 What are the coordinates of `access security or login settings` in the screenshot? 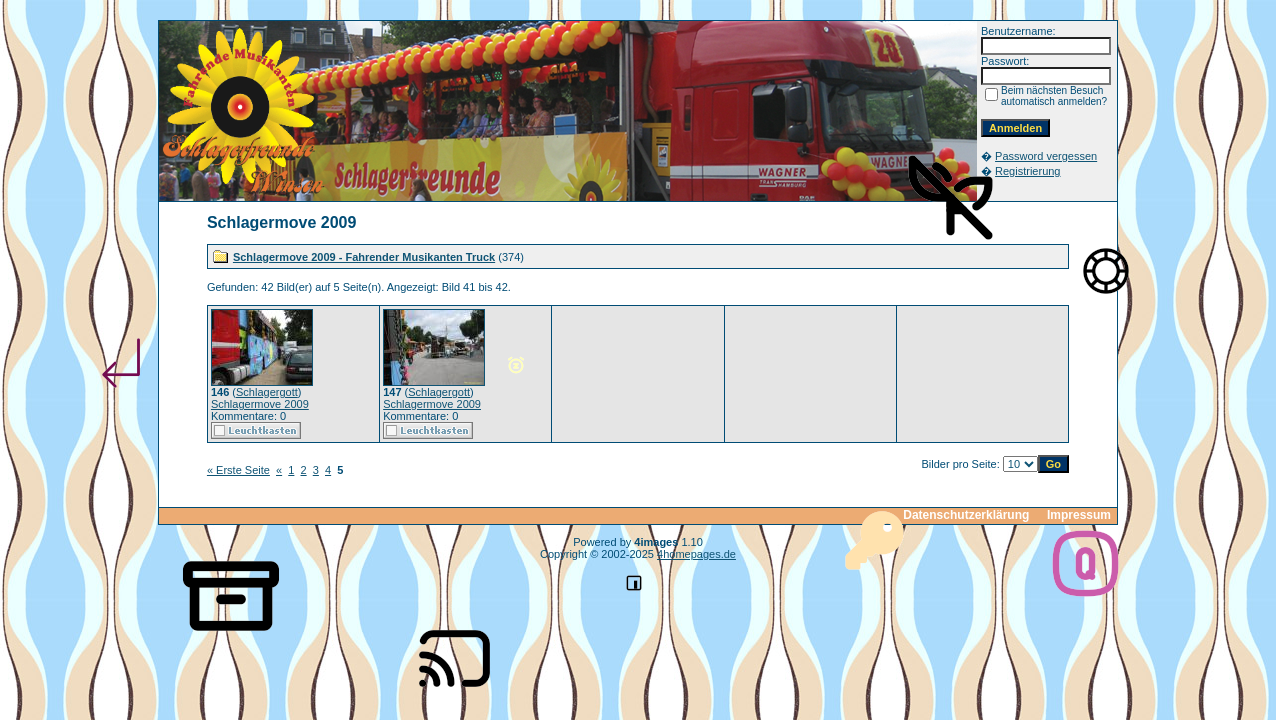 It's located at (873, 541).